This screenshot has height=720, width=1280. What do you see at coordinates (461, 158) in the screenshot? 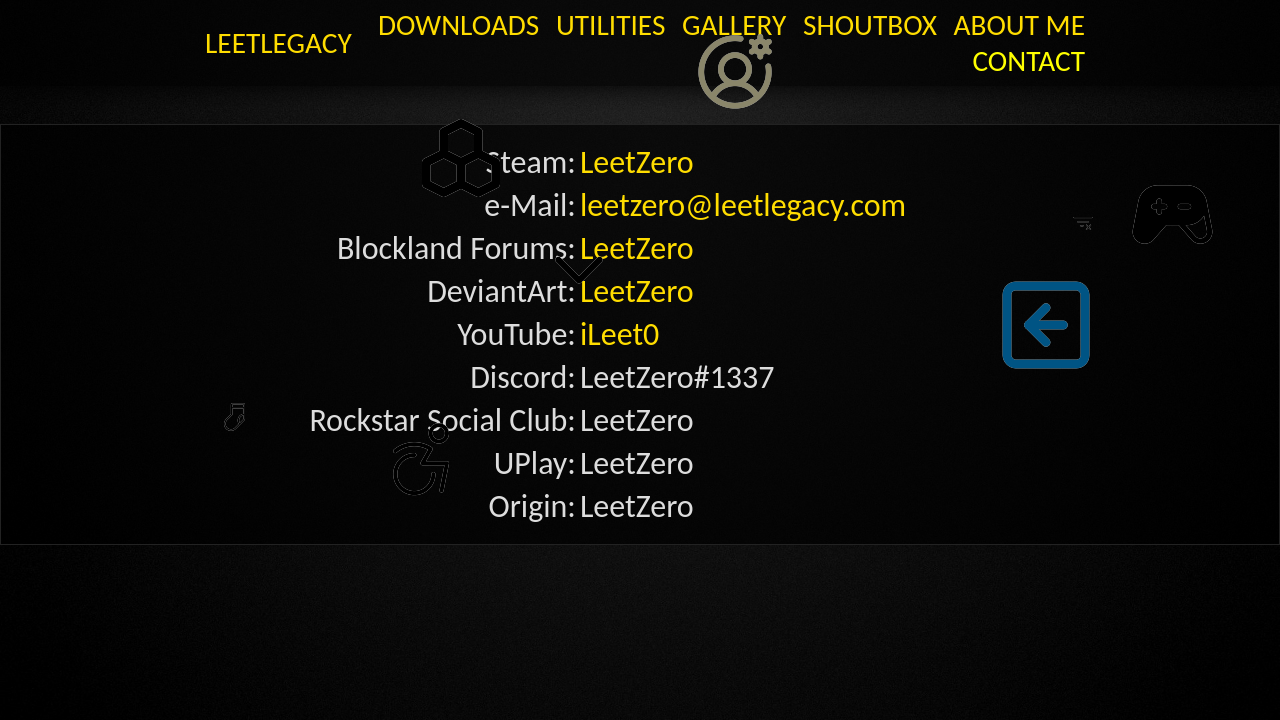
I see `view modular components or building blocks` at bounding box center [461, 158].